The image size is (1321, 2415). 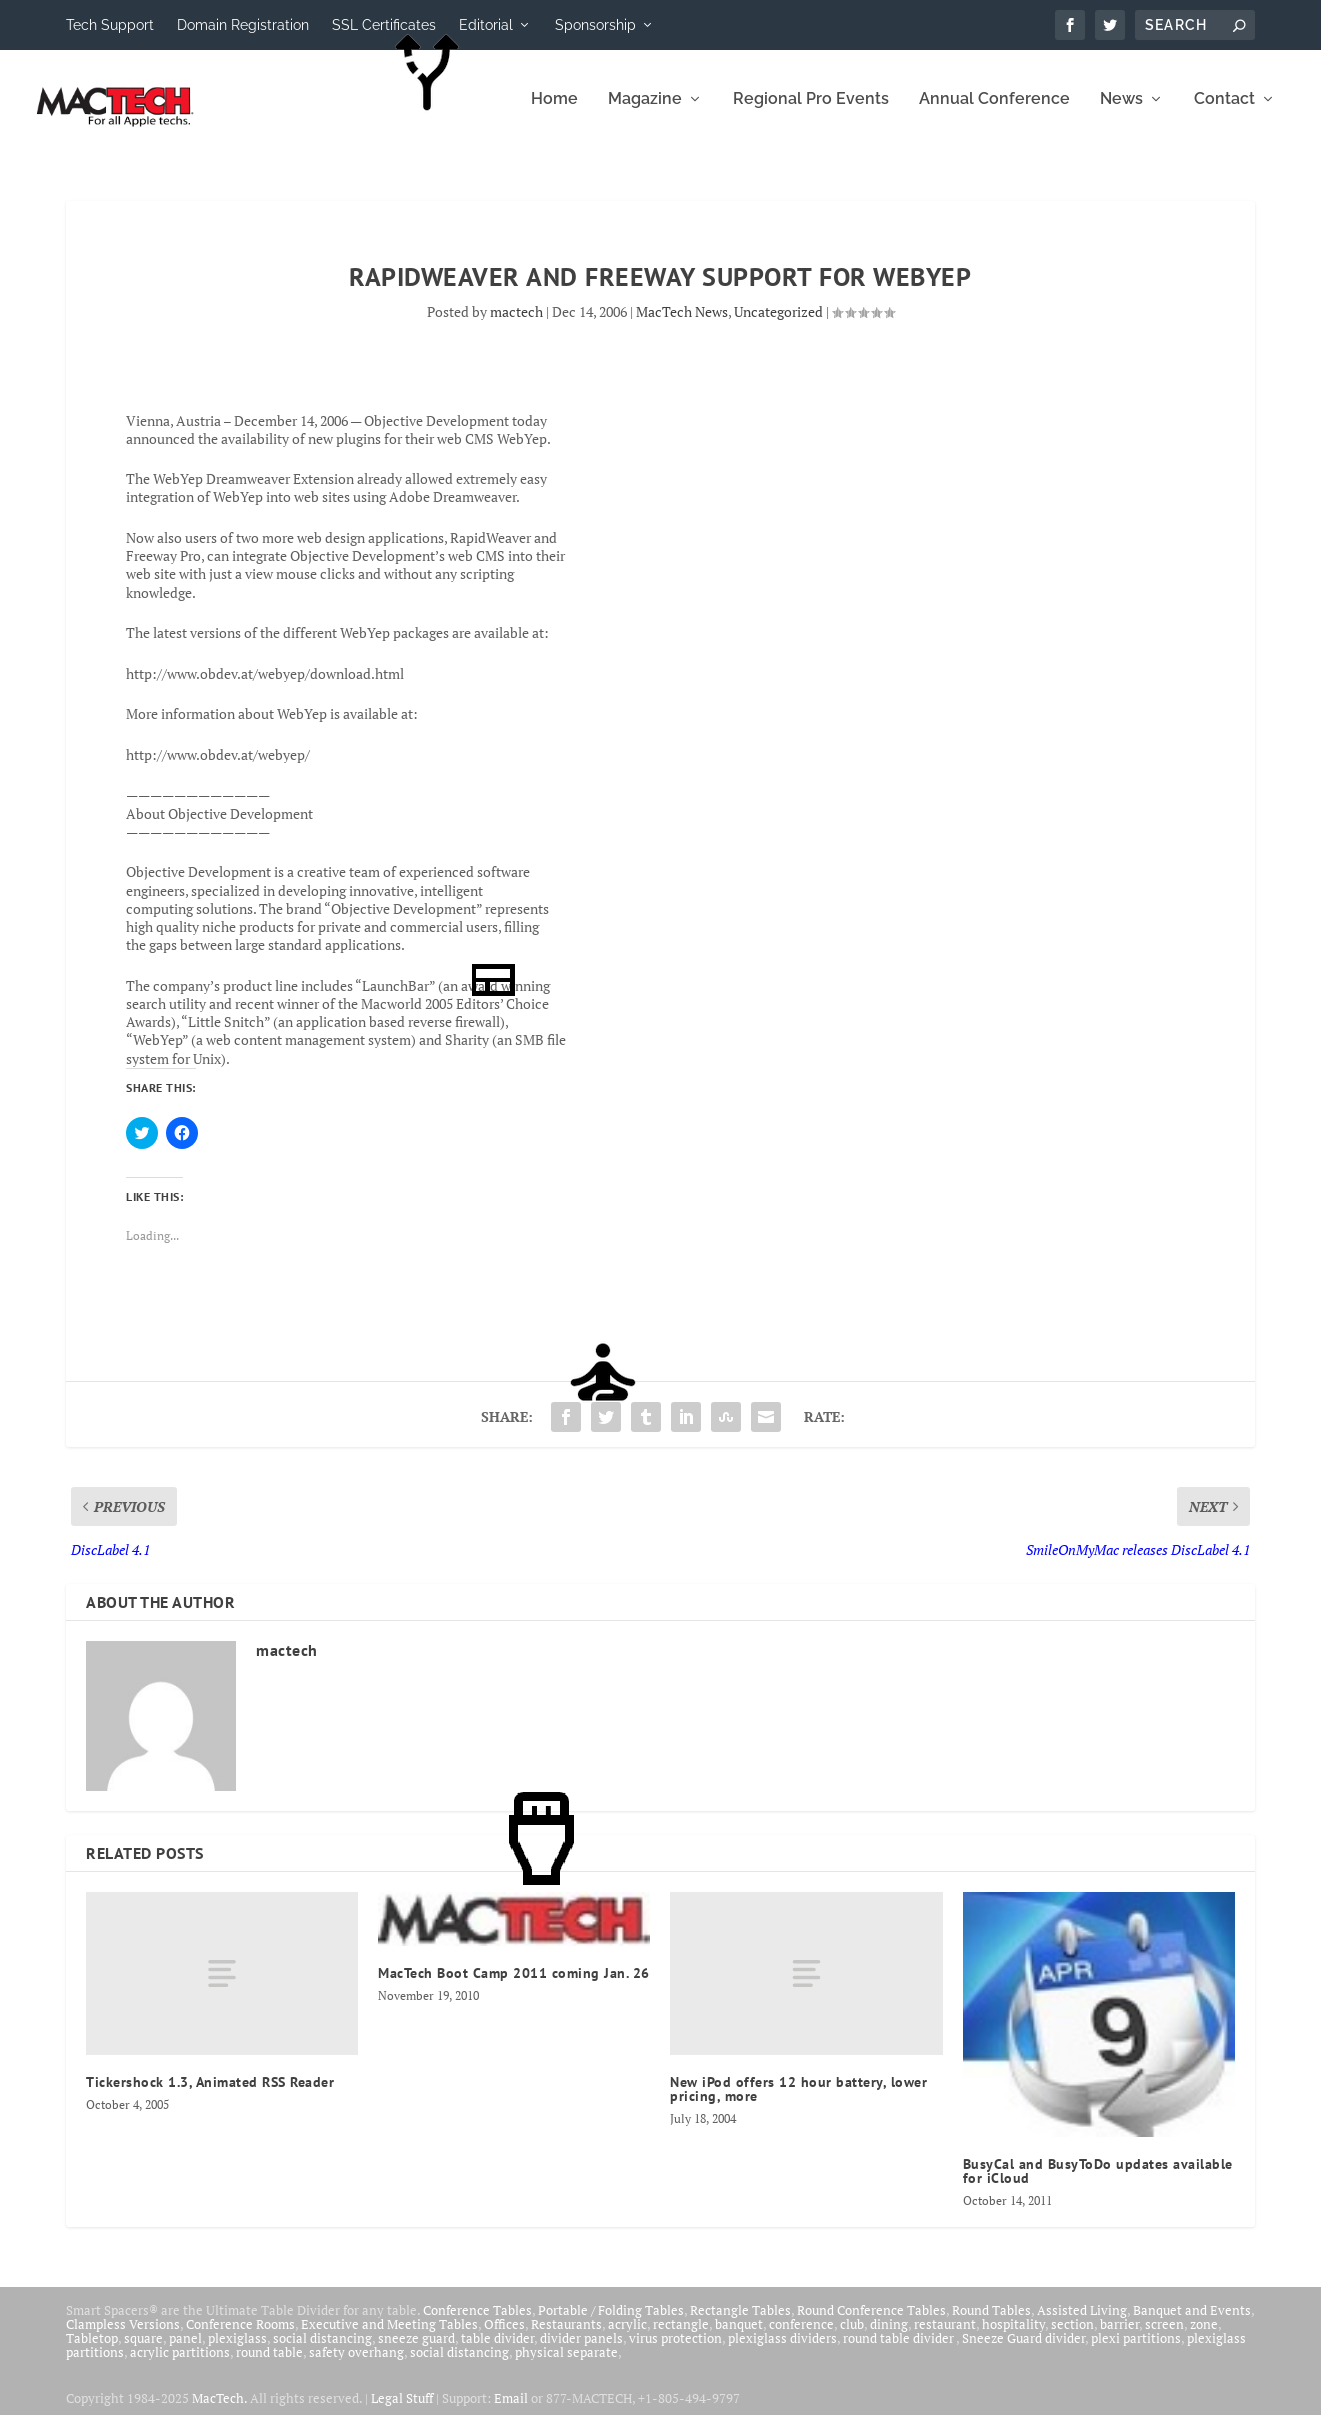 I want to click on configure HDMI input settings, so click(x=541, y=1838).